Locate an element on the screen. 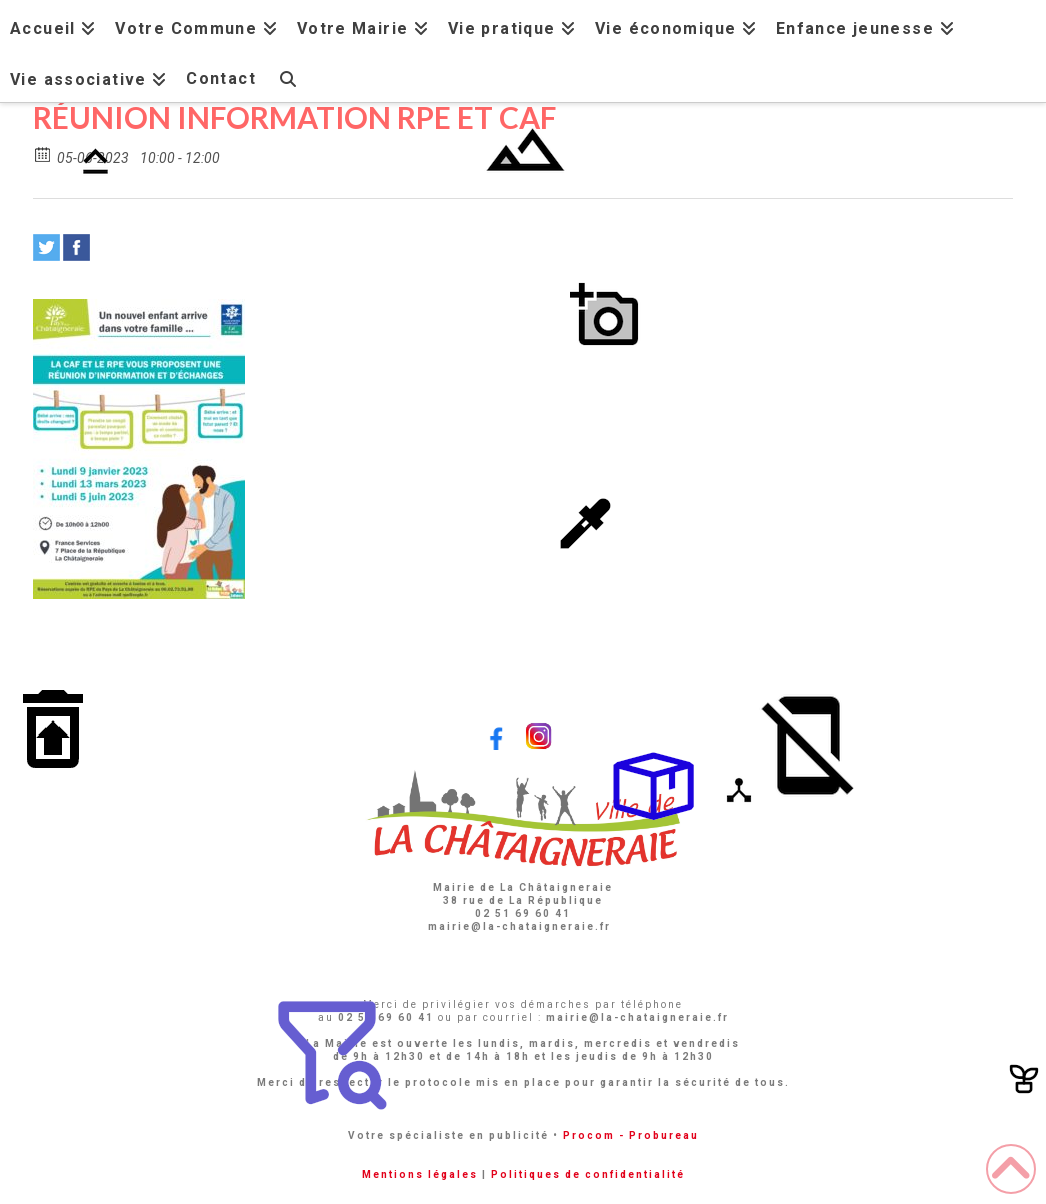 The image size is (1046, 1204). view landscape orientation photos is located at coordinates (525, 149).